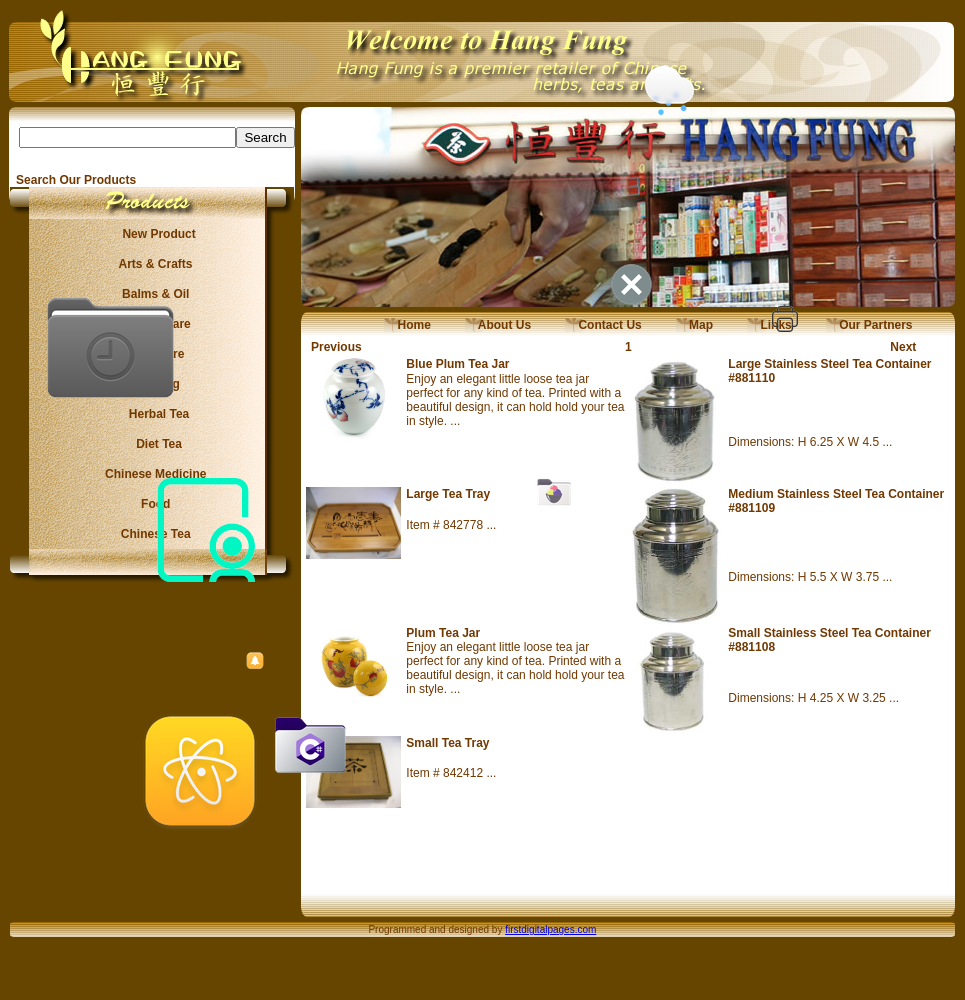  What do you see at coordinates (203, 530) in the screenshot?
I see `open camera or webcam app` at bounding box center [203, 530].